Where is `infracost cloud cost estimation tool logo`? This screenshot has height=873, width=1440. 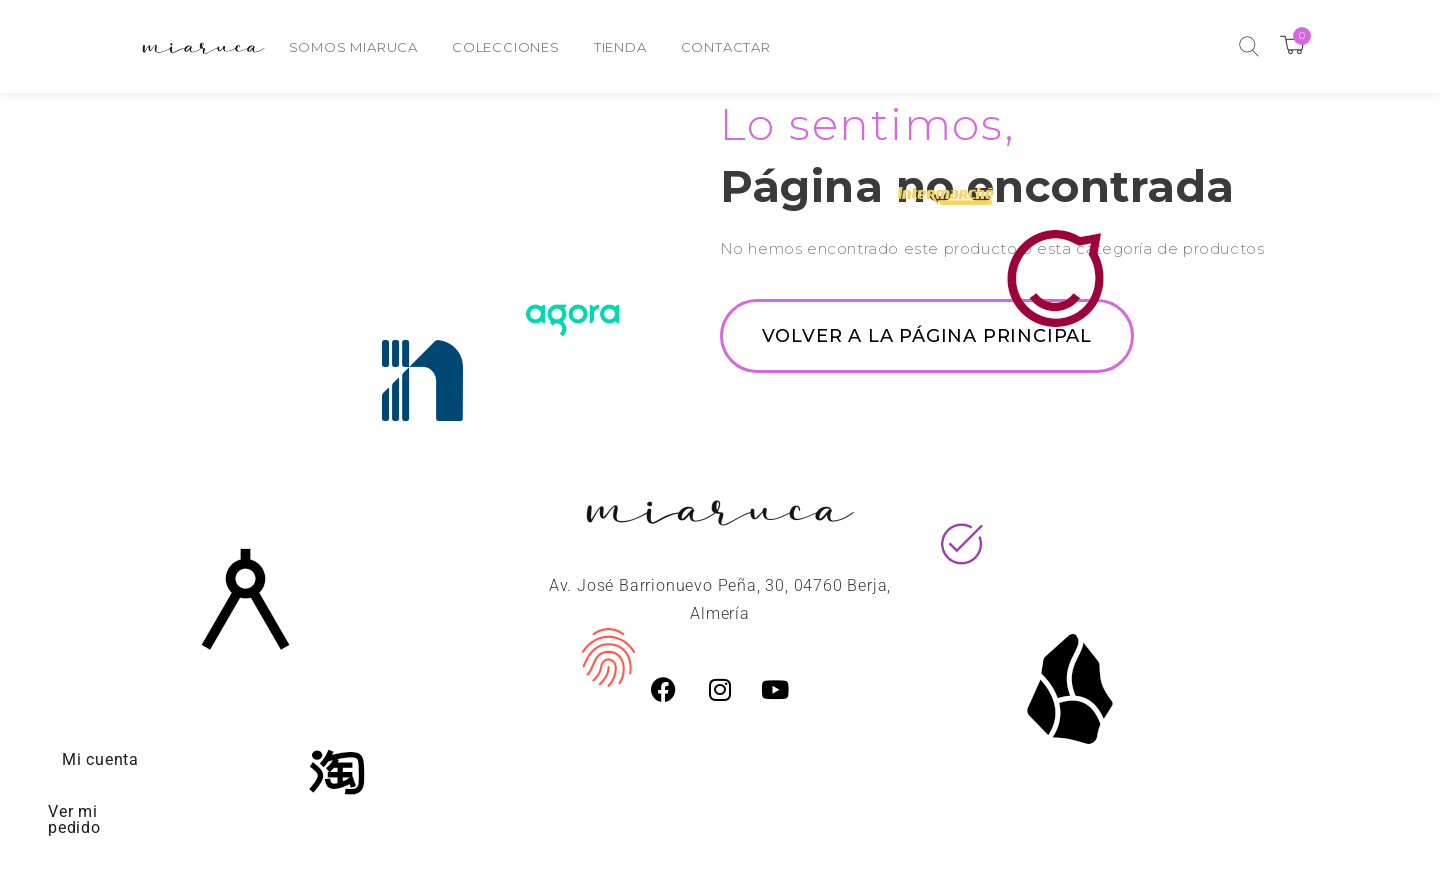 infracost cloud cost estimation tool logo is located at coordinates (422, 380).